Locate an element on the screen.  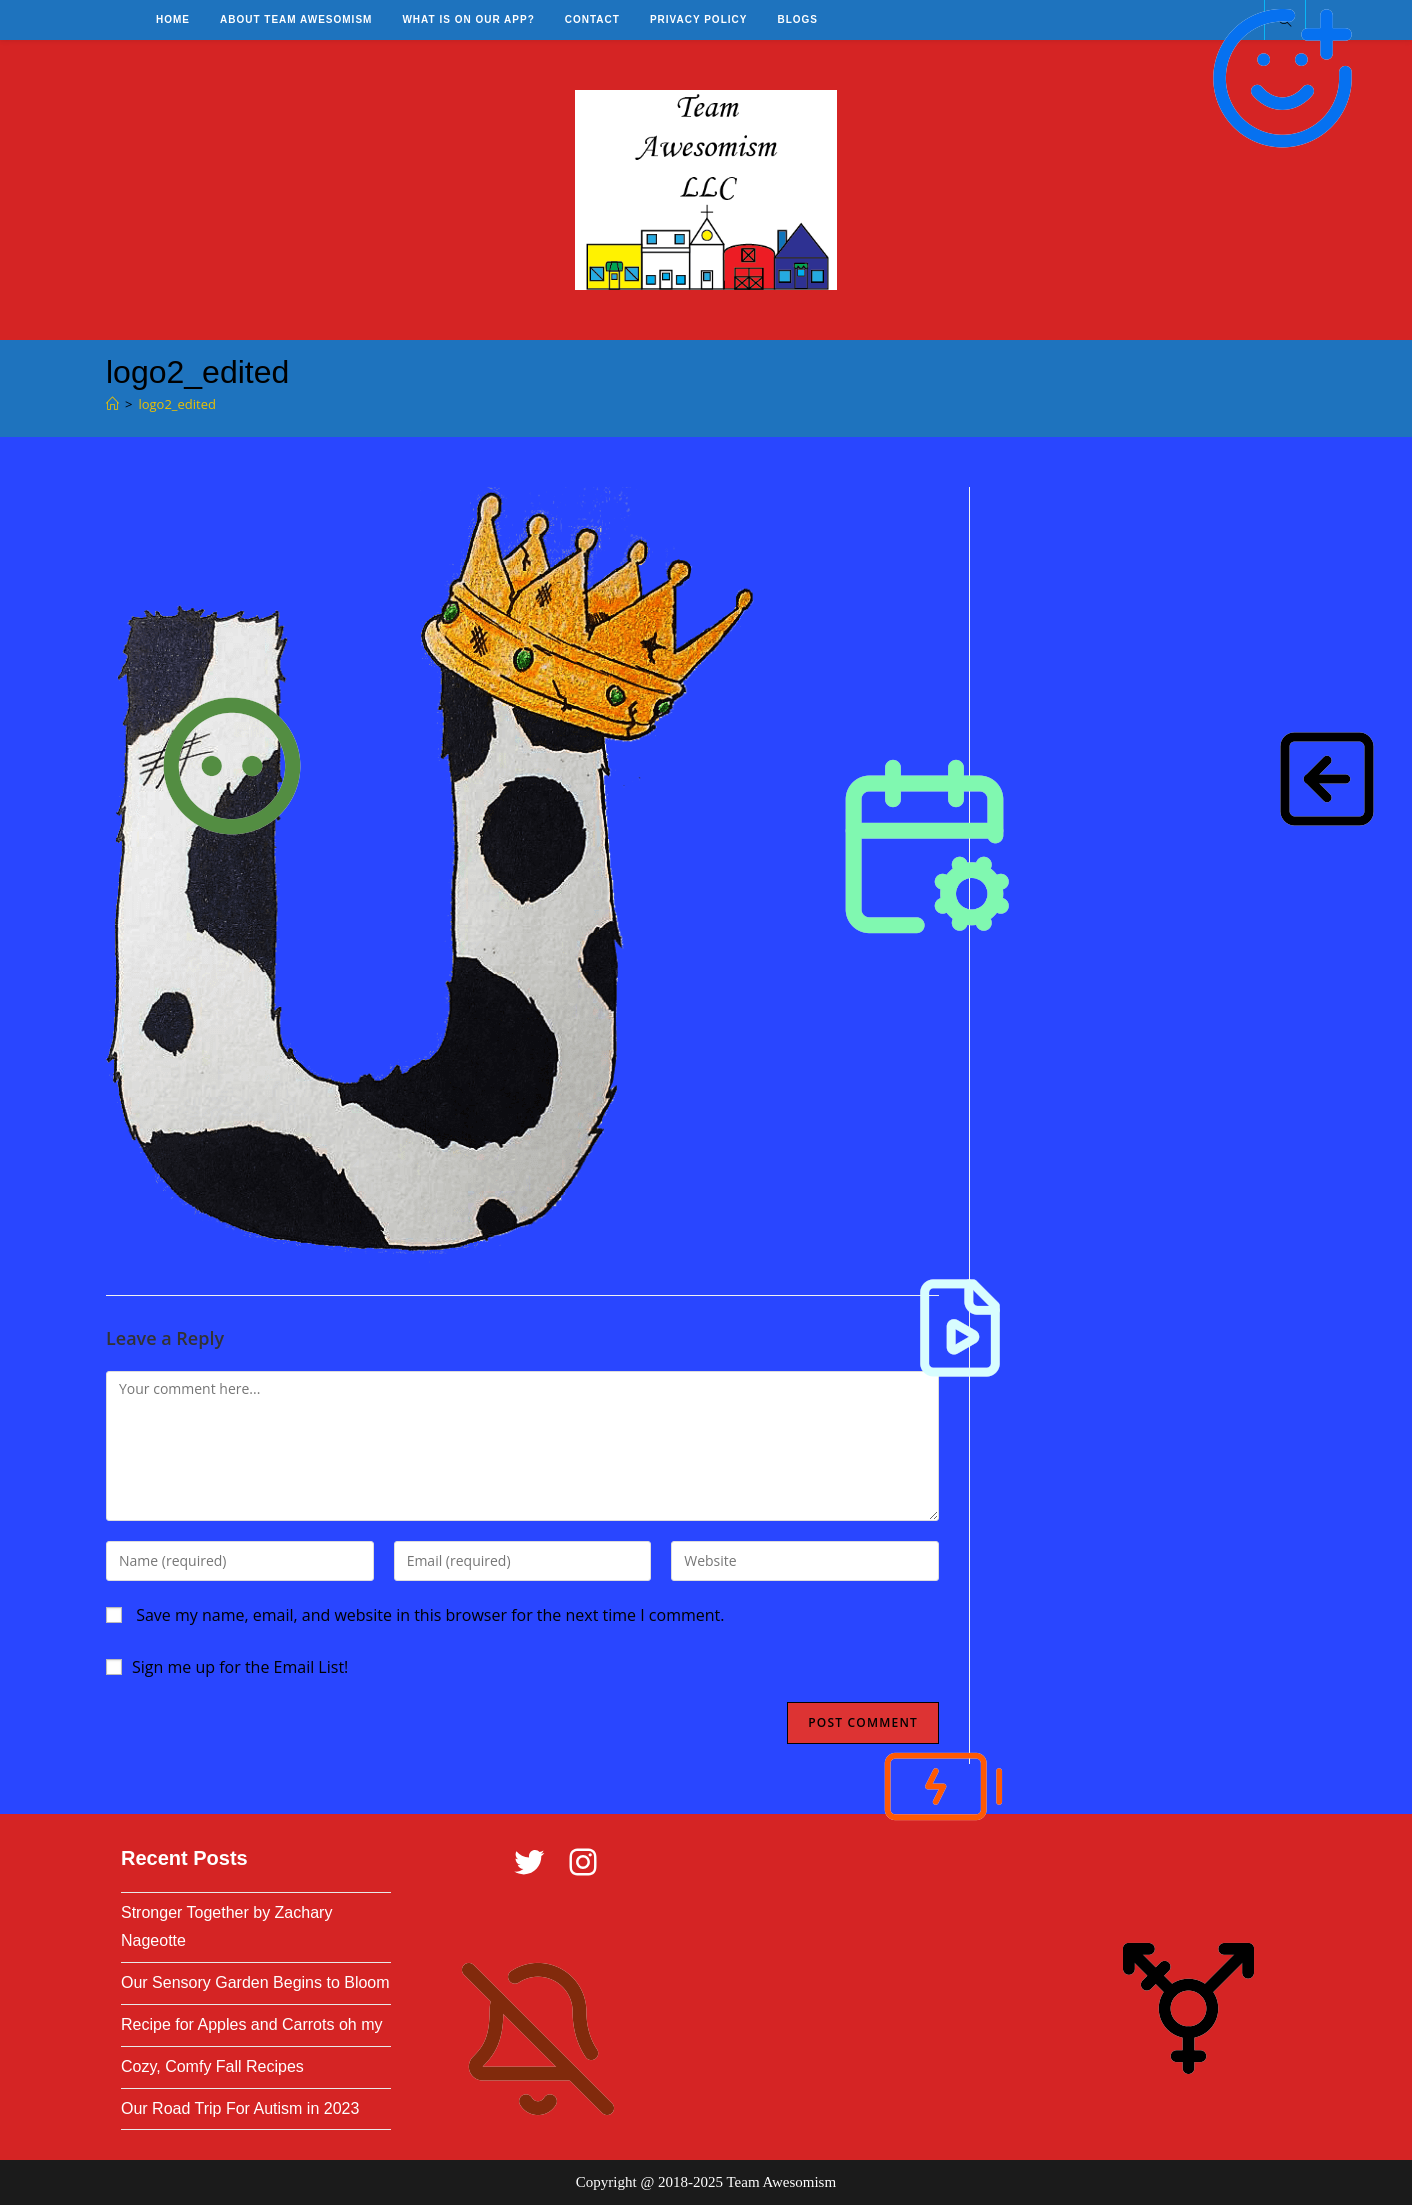
go back to the previous screen is located at coordinates (1327, 779).